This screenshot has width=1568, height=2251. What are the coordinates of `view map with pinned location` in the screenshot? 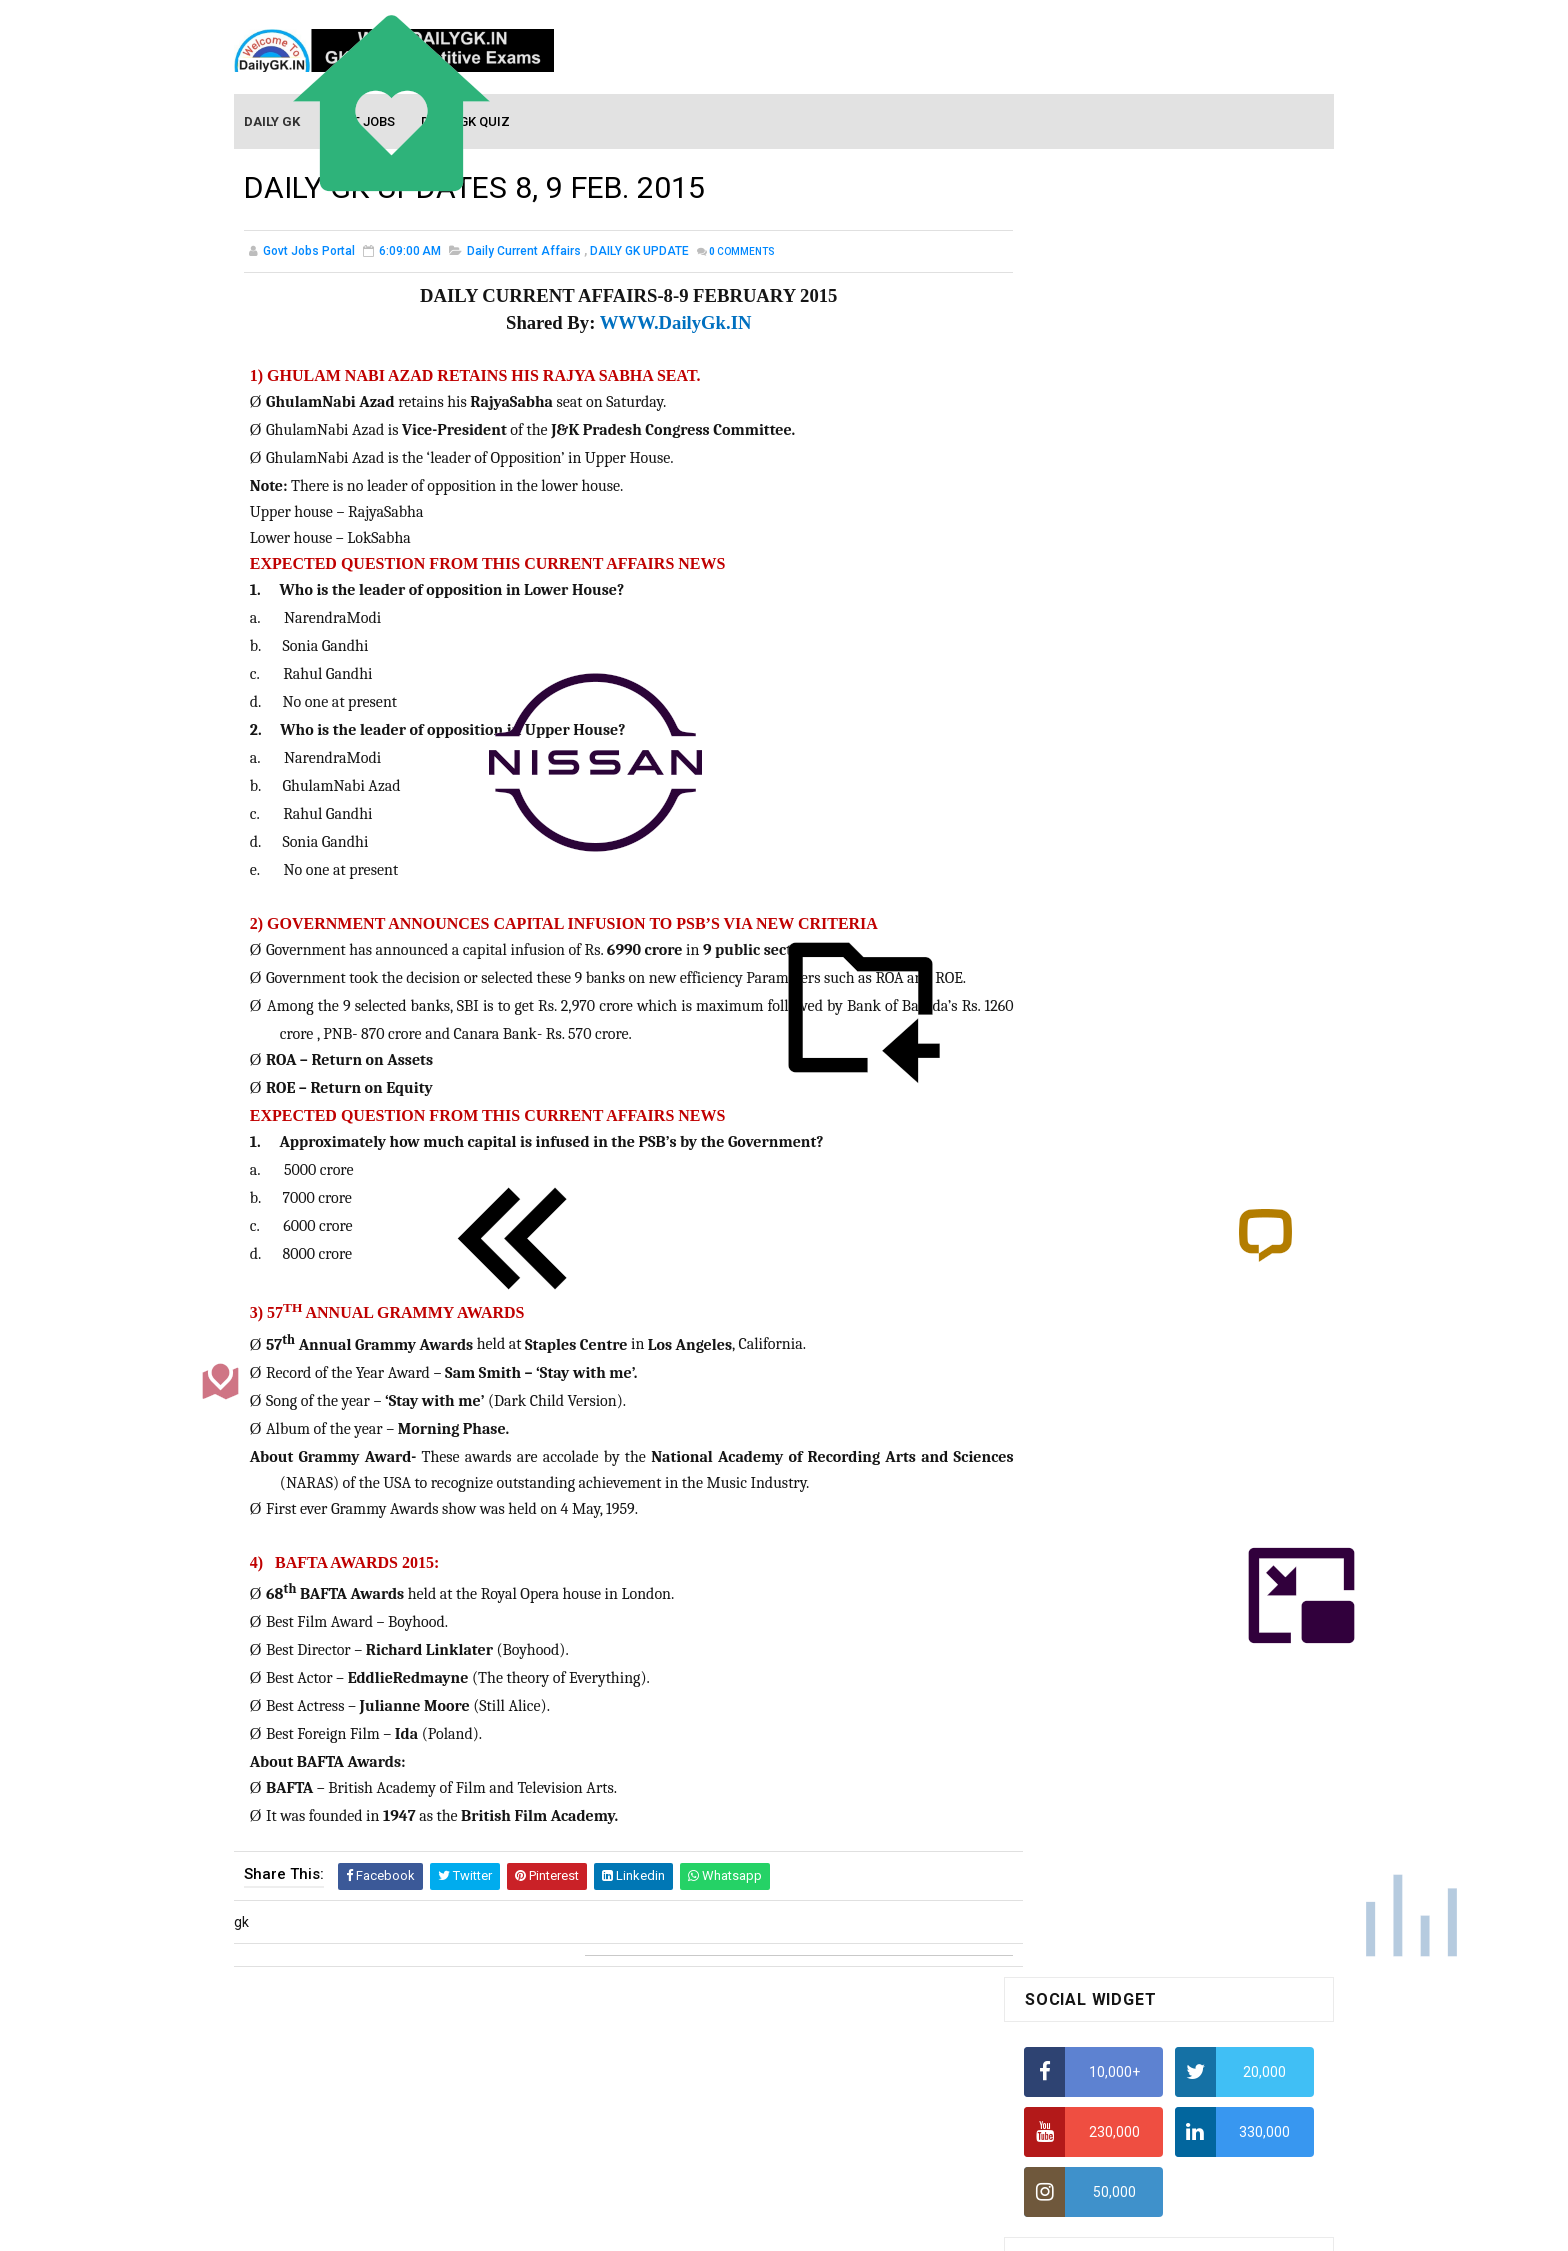 It's located at (220, 1381).